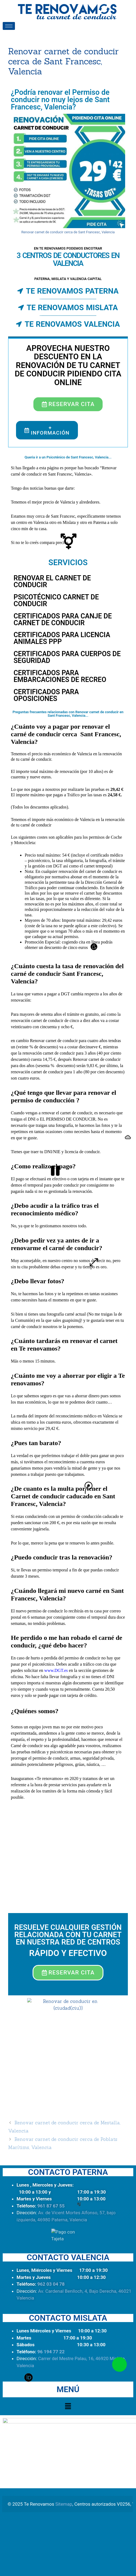 The height and width of the screenshot is (2576, 136). Describe the element at coordinates (29, 2377) in the screenshot. I see `link to ORCID researcher profile` at that location.